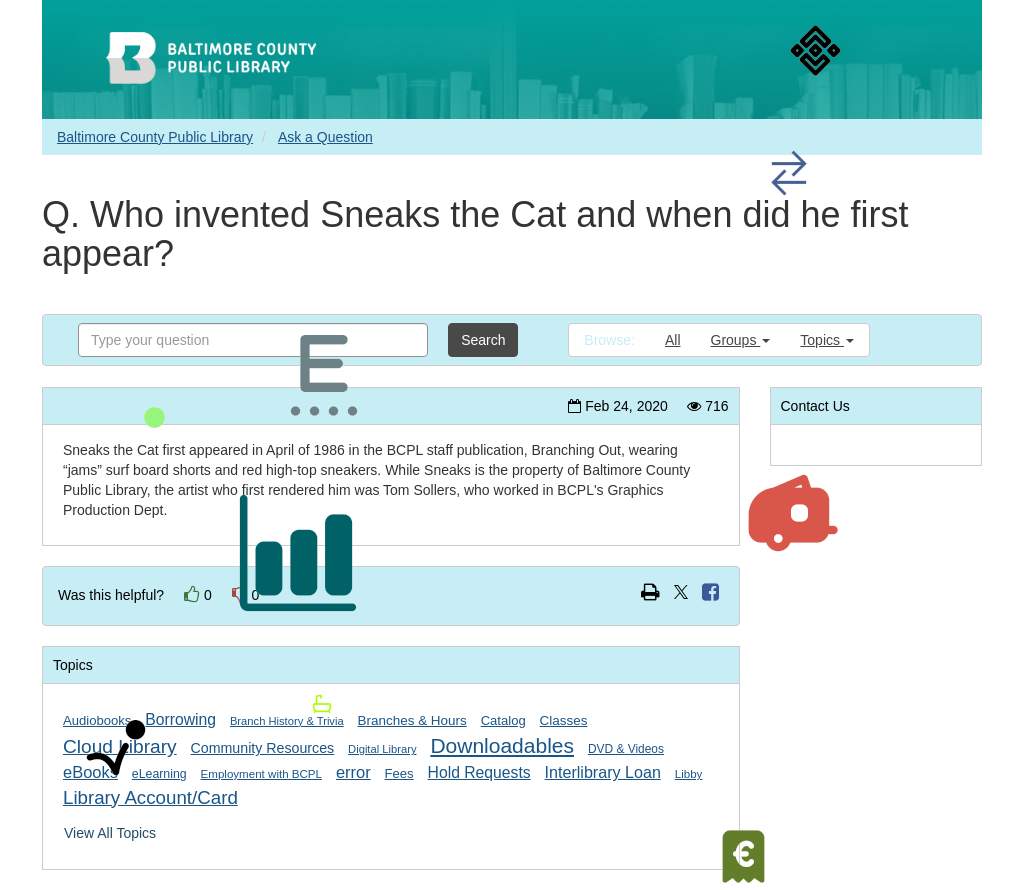 This screenshot has height=890, width=1024. What do you see at coordinates (116, 746) in the screenshot?
I see `indicates a bounce or rebound animation to the right` at bounding box center [116, 746].